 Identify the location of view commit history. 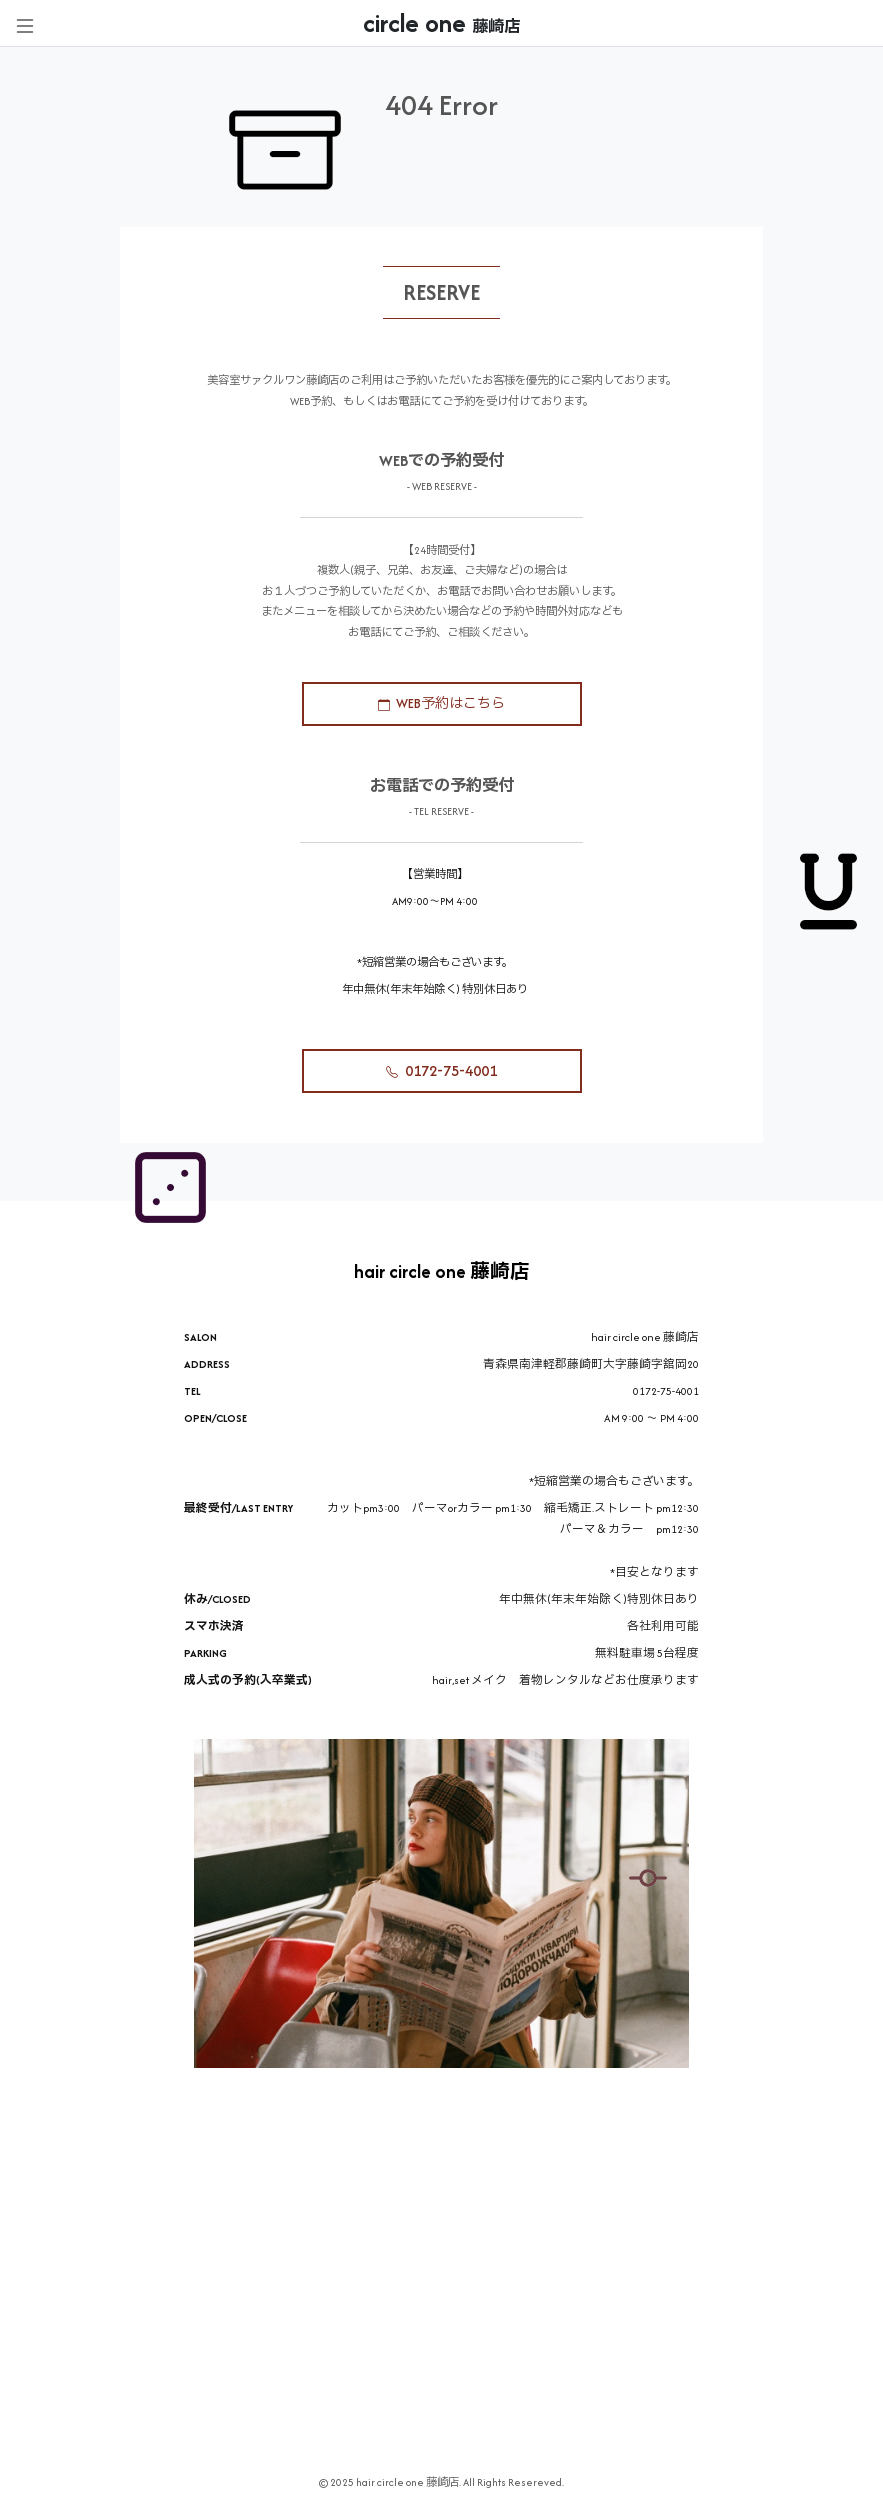
(648, 1878).